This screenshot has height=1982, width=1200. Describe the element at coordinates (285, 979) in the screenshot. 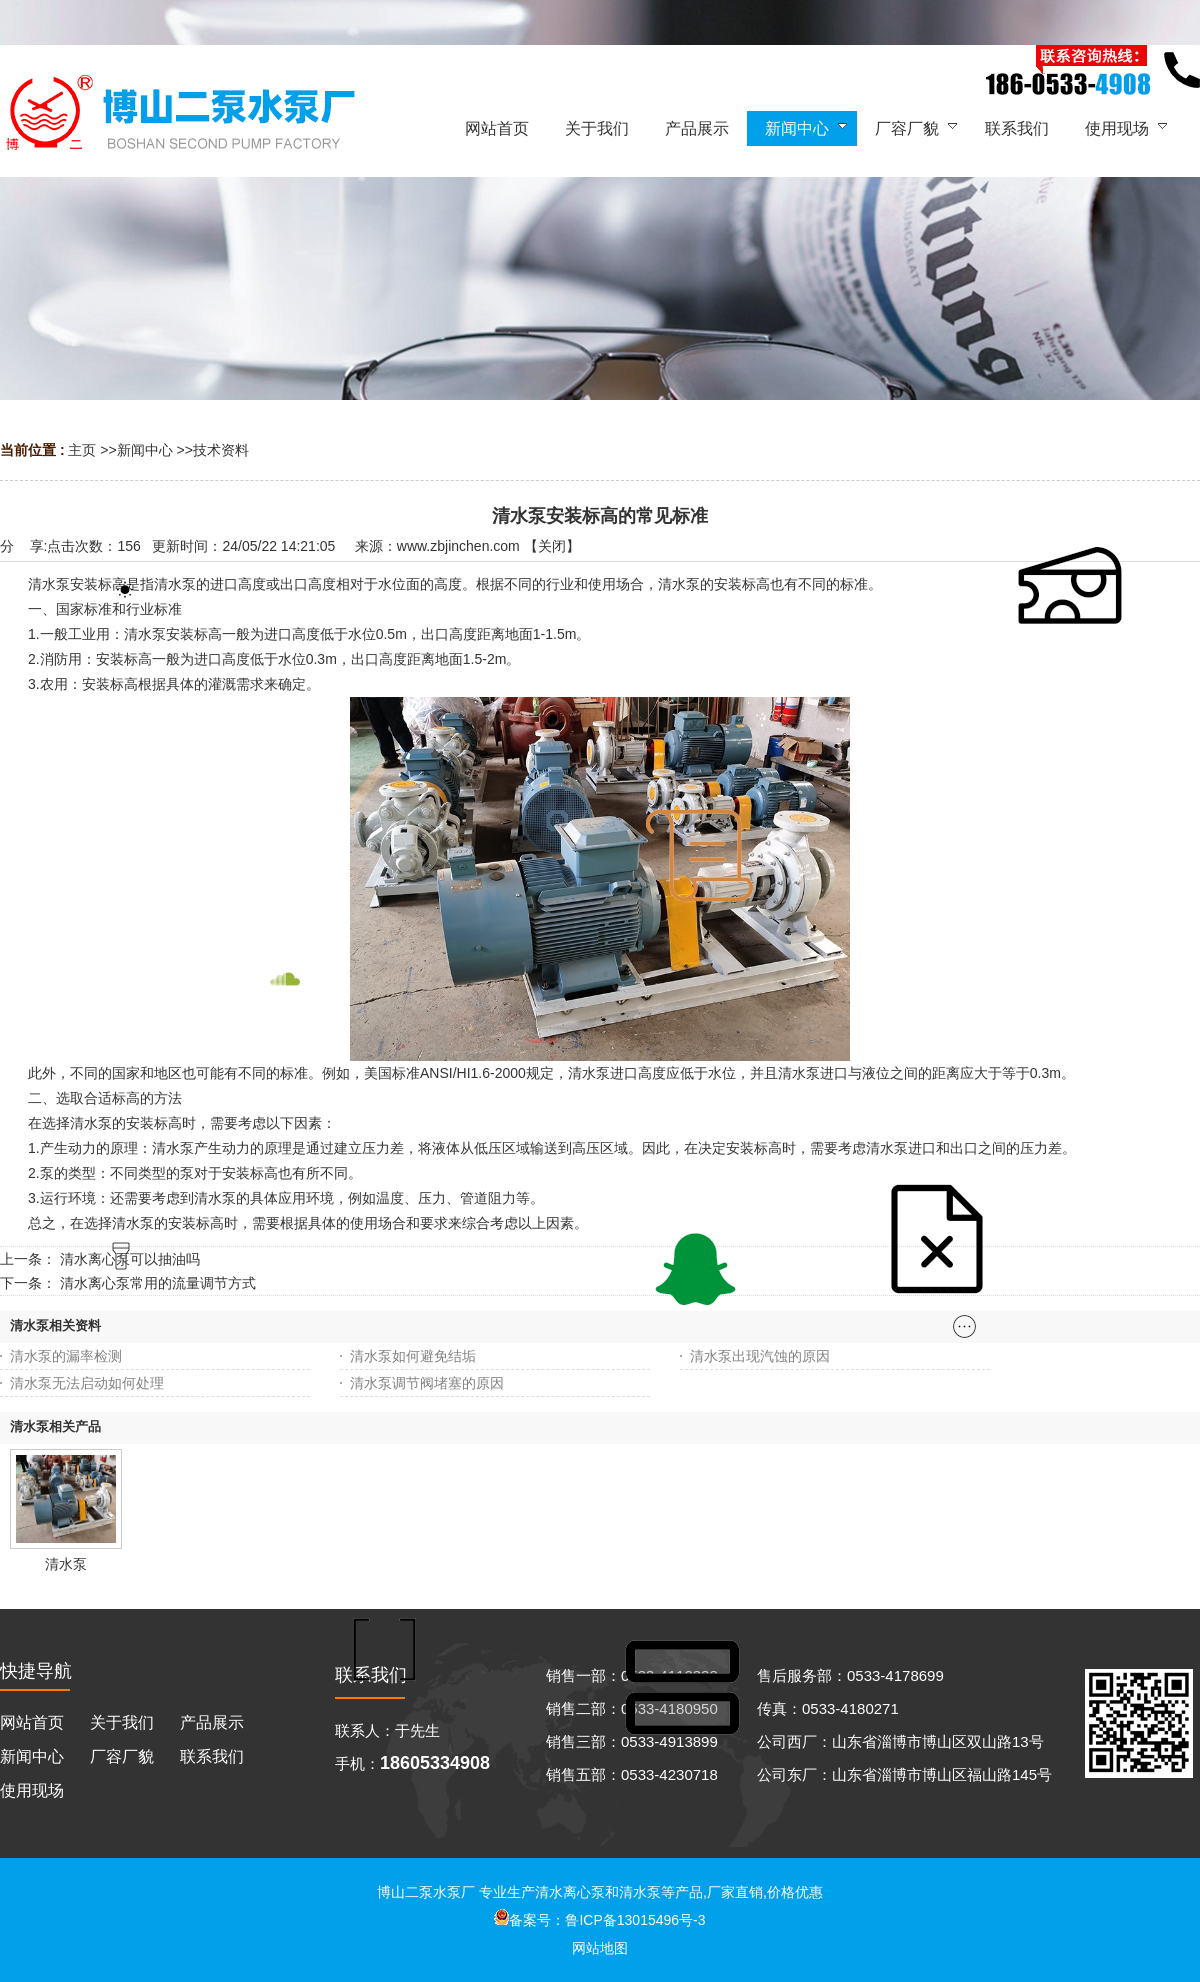

I see `open SoundCloud app` at that location.